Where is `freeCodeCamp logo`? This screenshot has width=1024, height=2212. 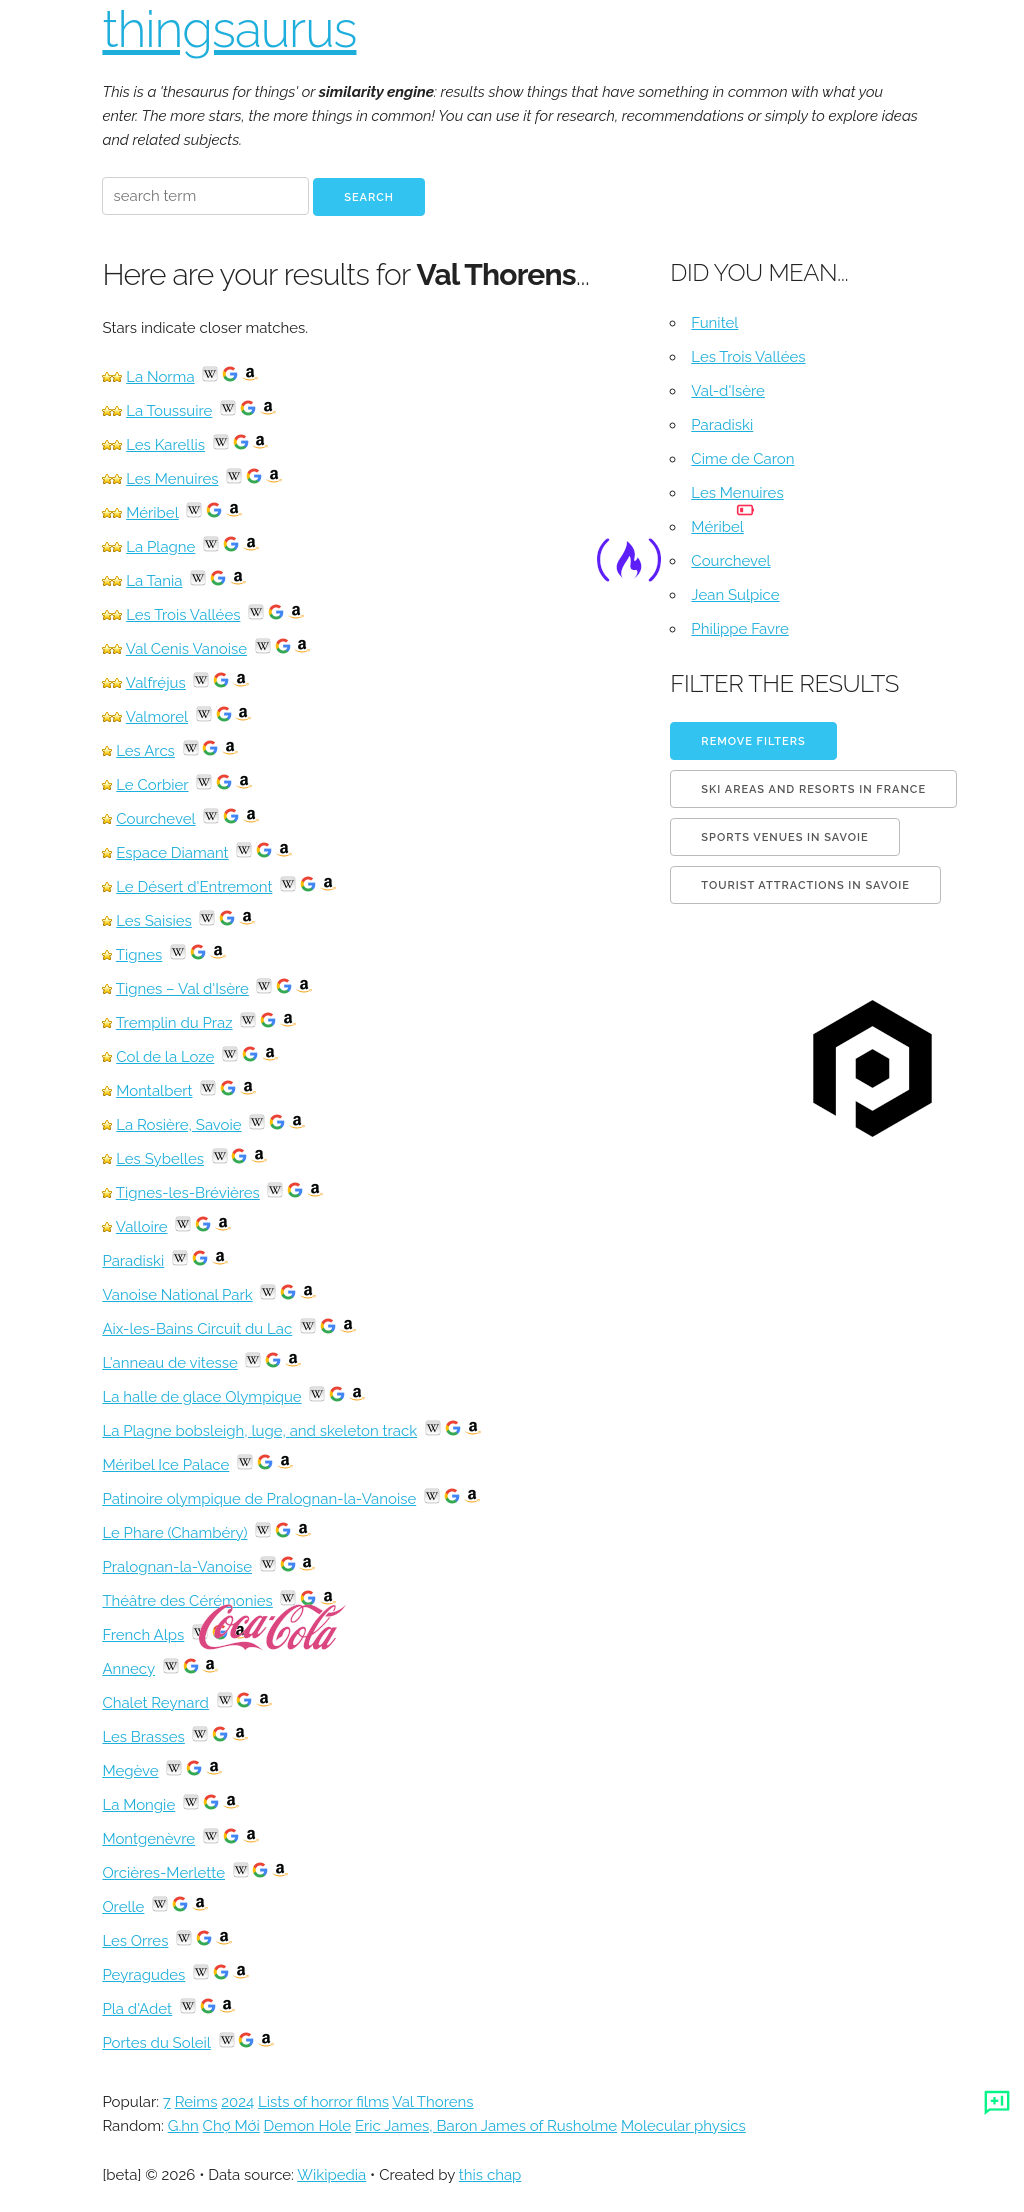 freeCodeCamp logo is located at coordinates (629, 560).